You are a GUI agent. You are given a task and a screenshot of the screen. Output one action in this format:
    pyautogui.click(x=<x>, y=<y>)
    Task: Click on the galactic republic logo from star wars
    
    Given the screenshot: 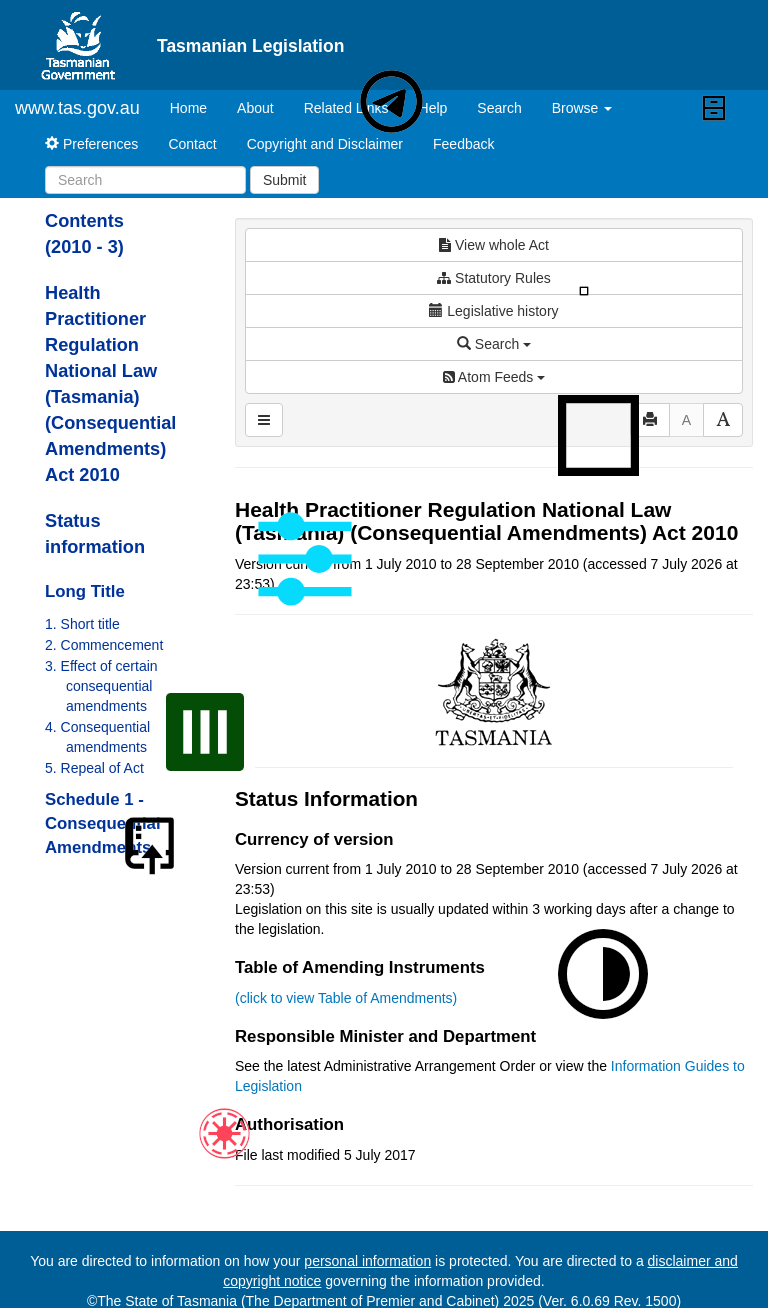 What is the action you would take?
    pyautogui.click(x=224, y=1133)
    